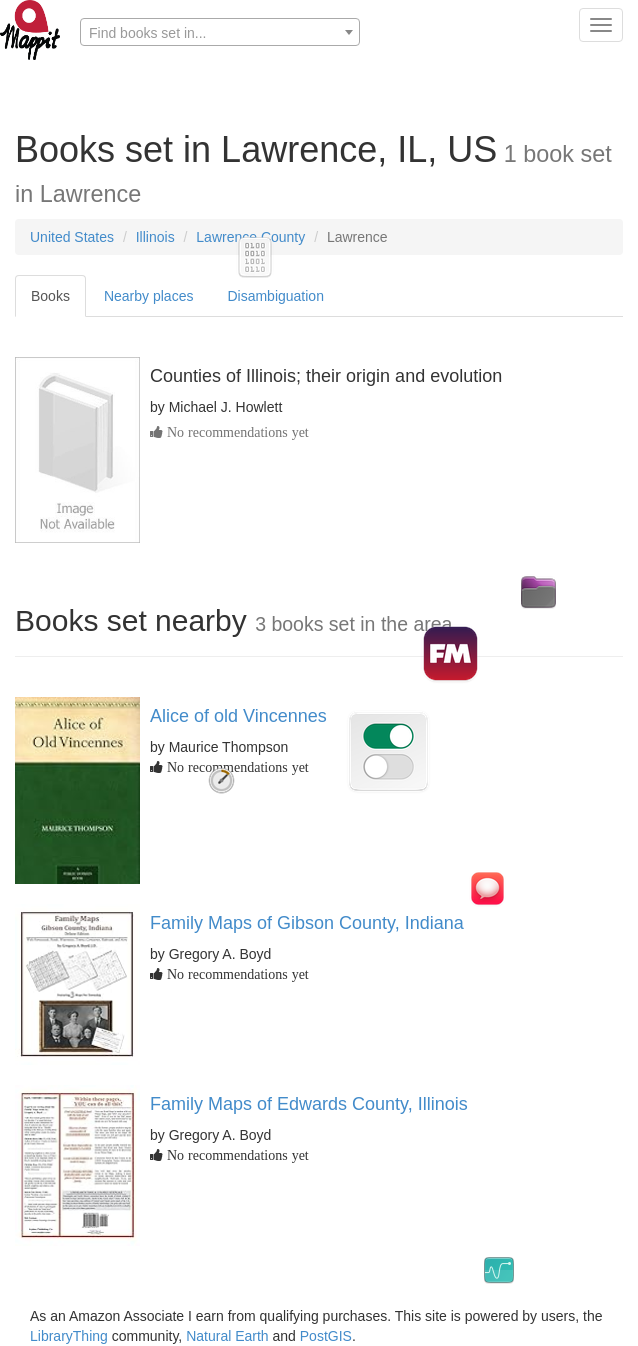  I want to click on indicates a Windows executable or downloadable program file, so click(255, 257).